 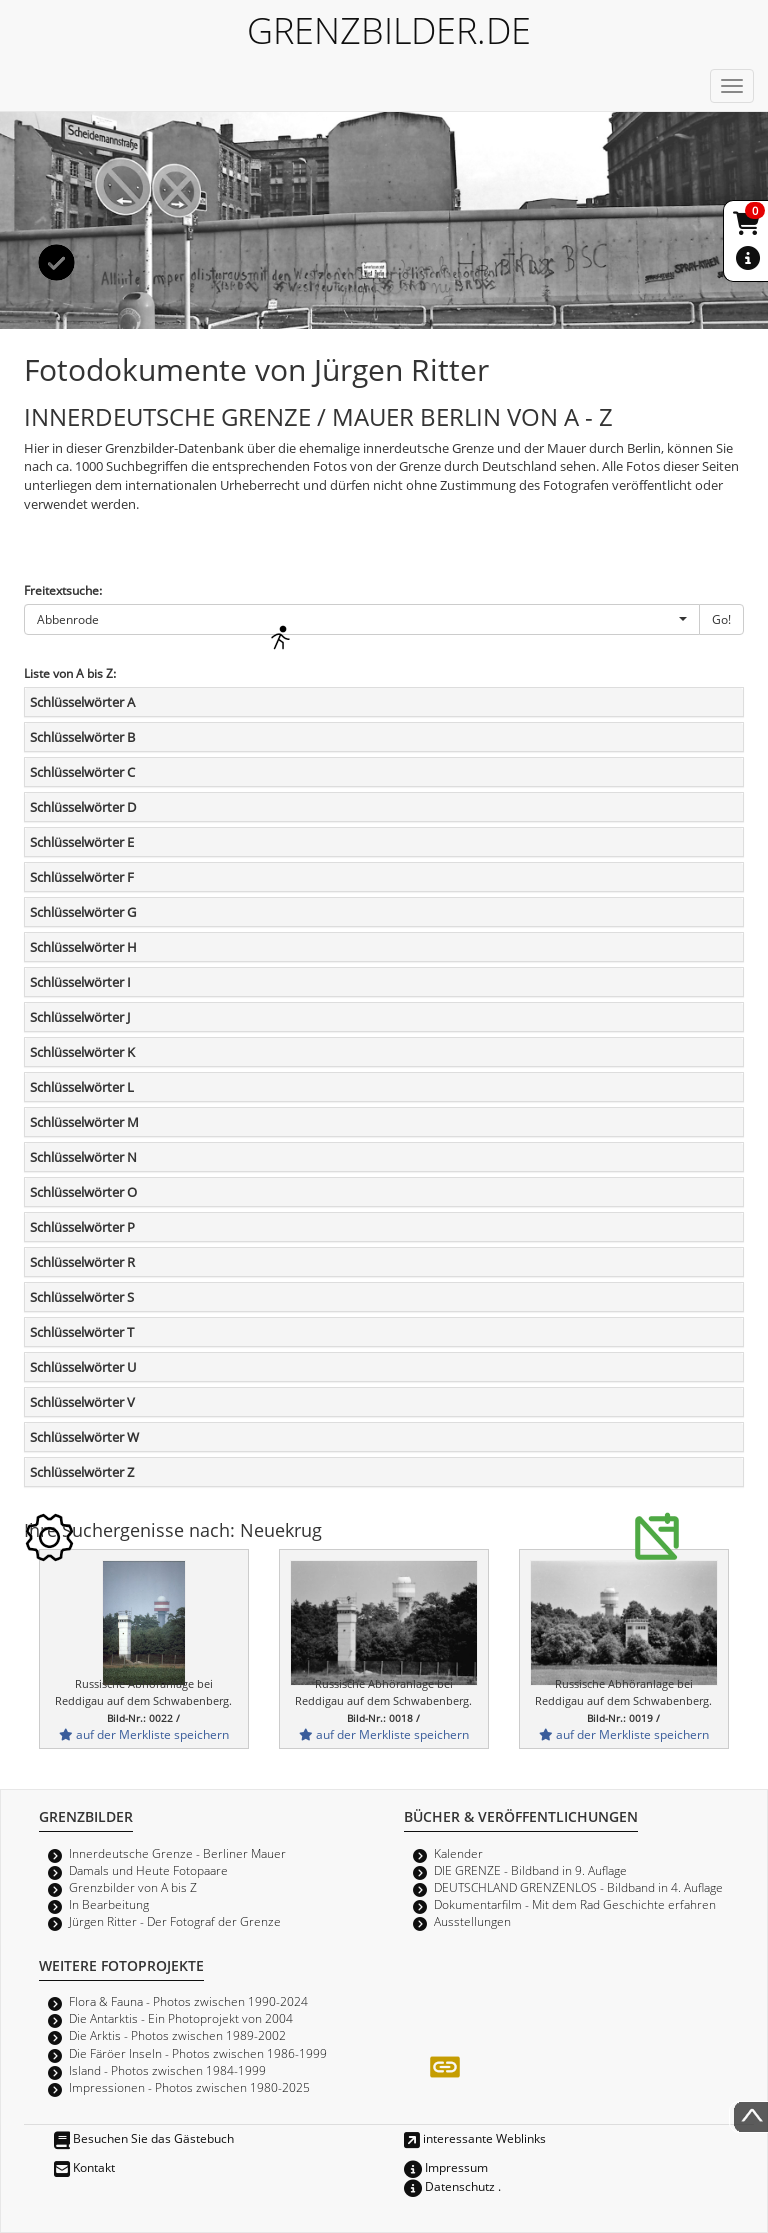 I want to click on copy or share a link, so click(x=445, y=2067).